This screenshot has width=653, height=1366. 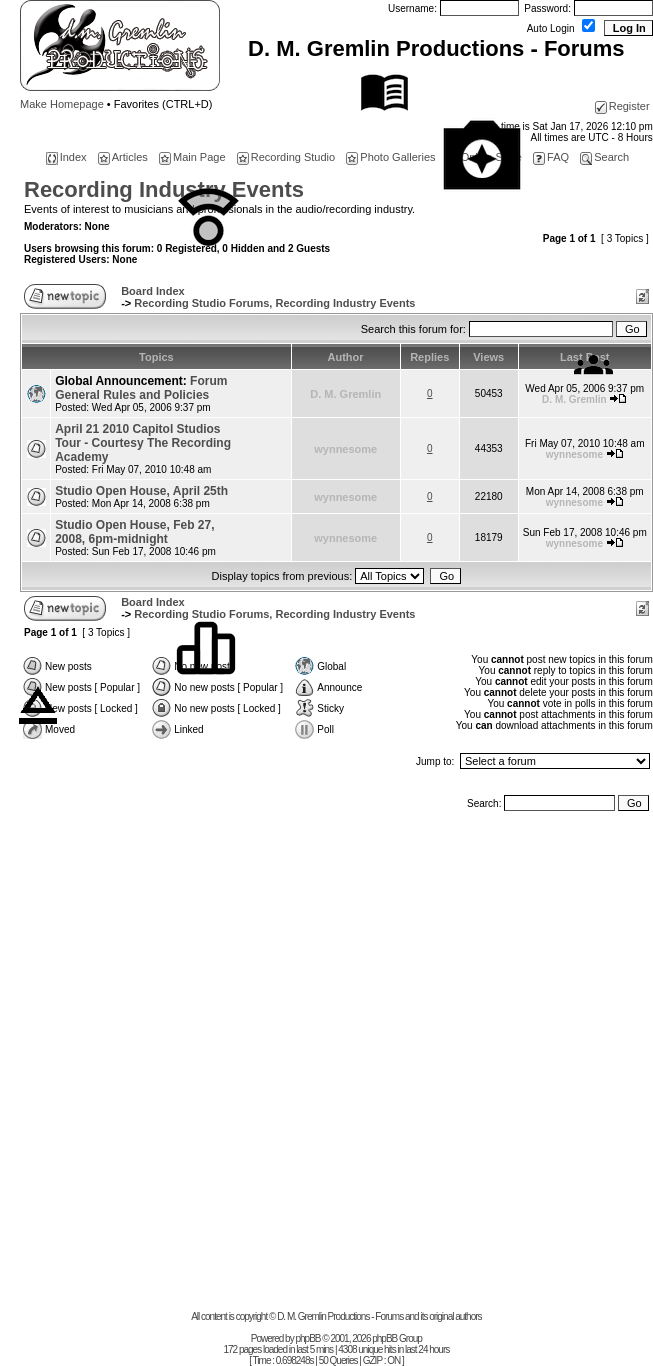 I want to click on calibrate your device's compass, so click(x=208, y=215).